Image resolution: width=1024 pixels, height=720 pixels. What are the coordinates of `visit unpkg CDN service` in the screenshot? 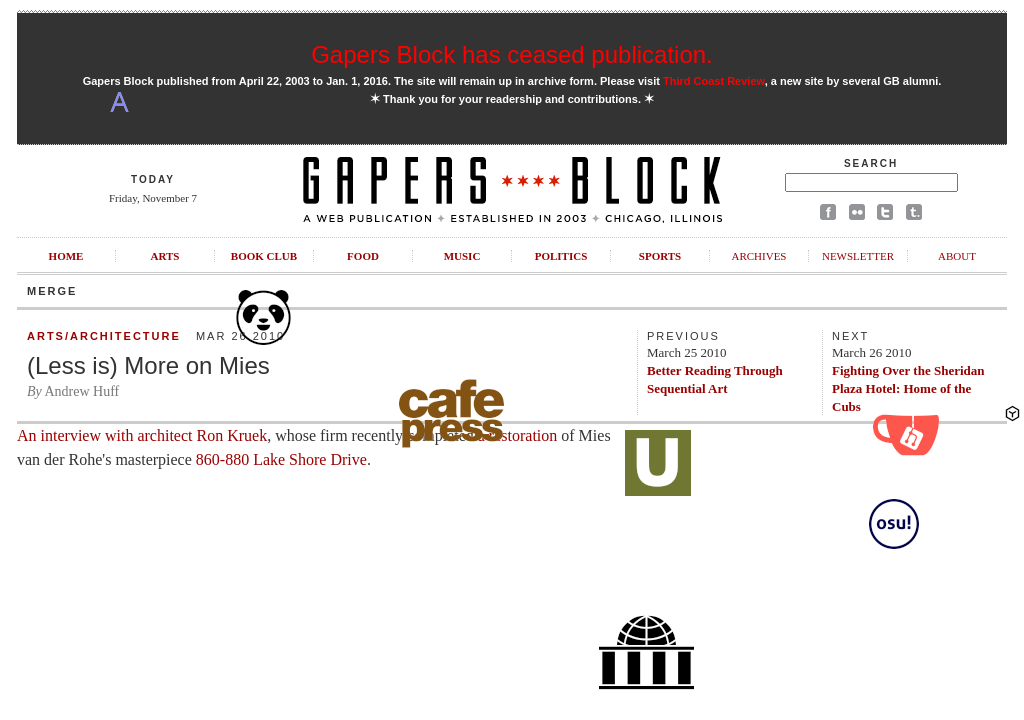 It's located at (658, 463).